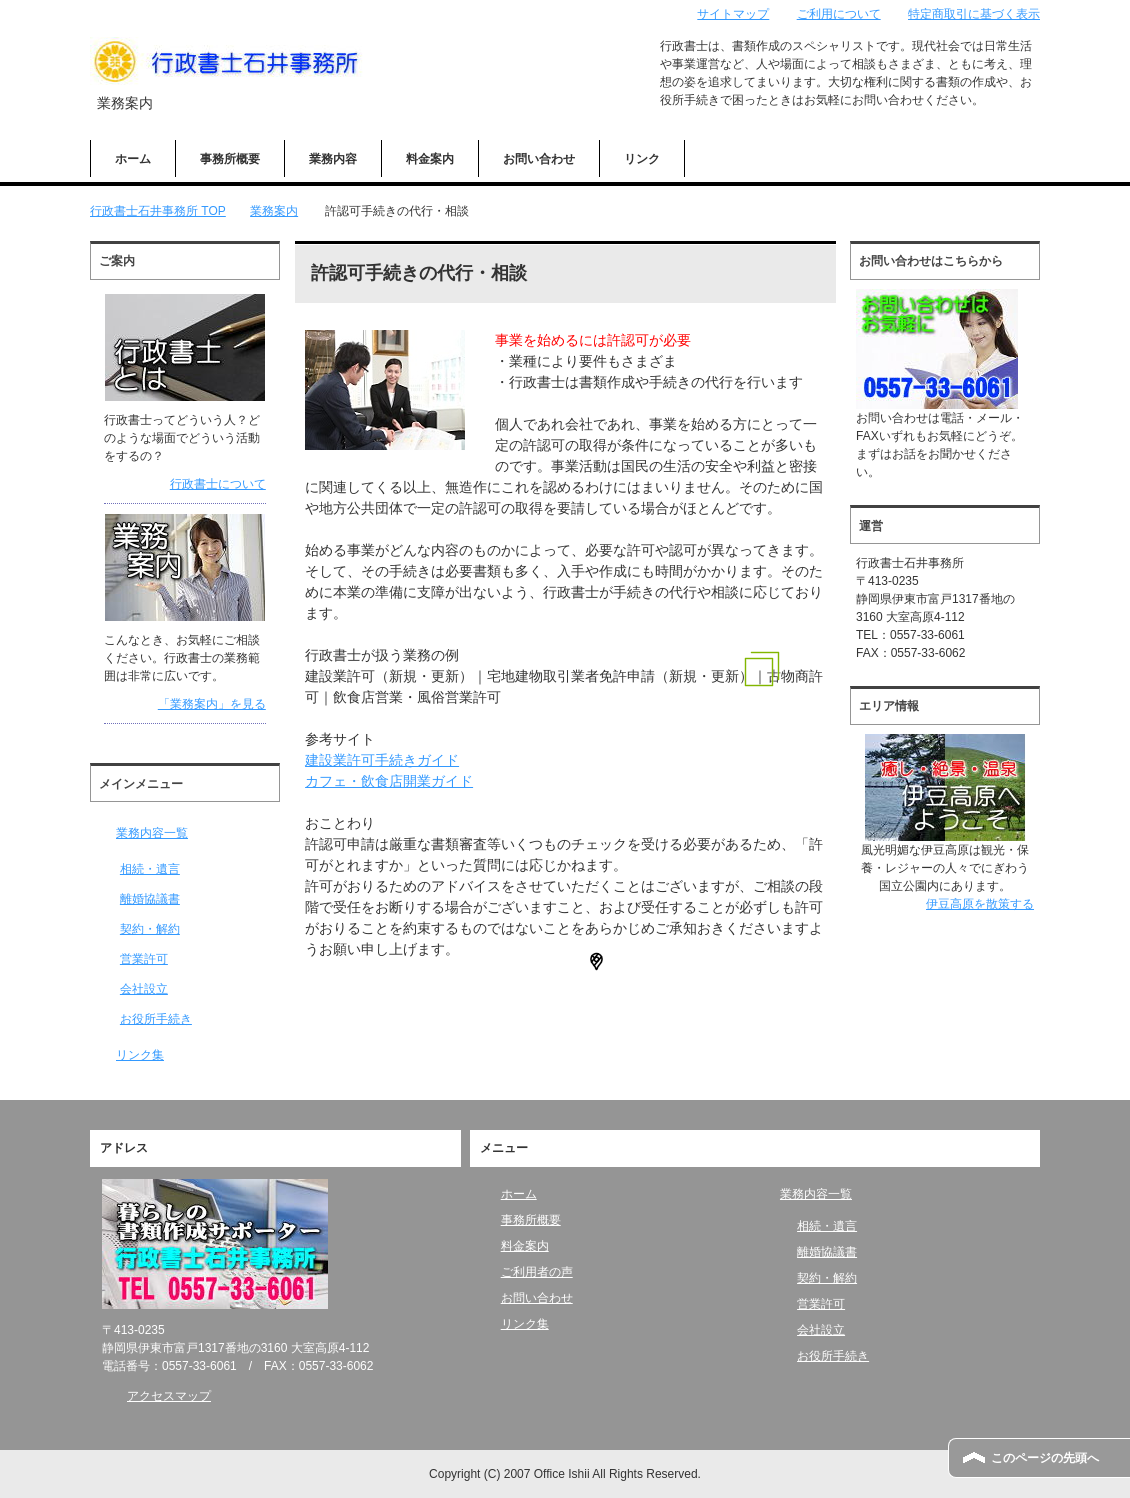 The width and height of the screenshot is (1130, 1498). I want to click on open google maps, so click(596, 961).